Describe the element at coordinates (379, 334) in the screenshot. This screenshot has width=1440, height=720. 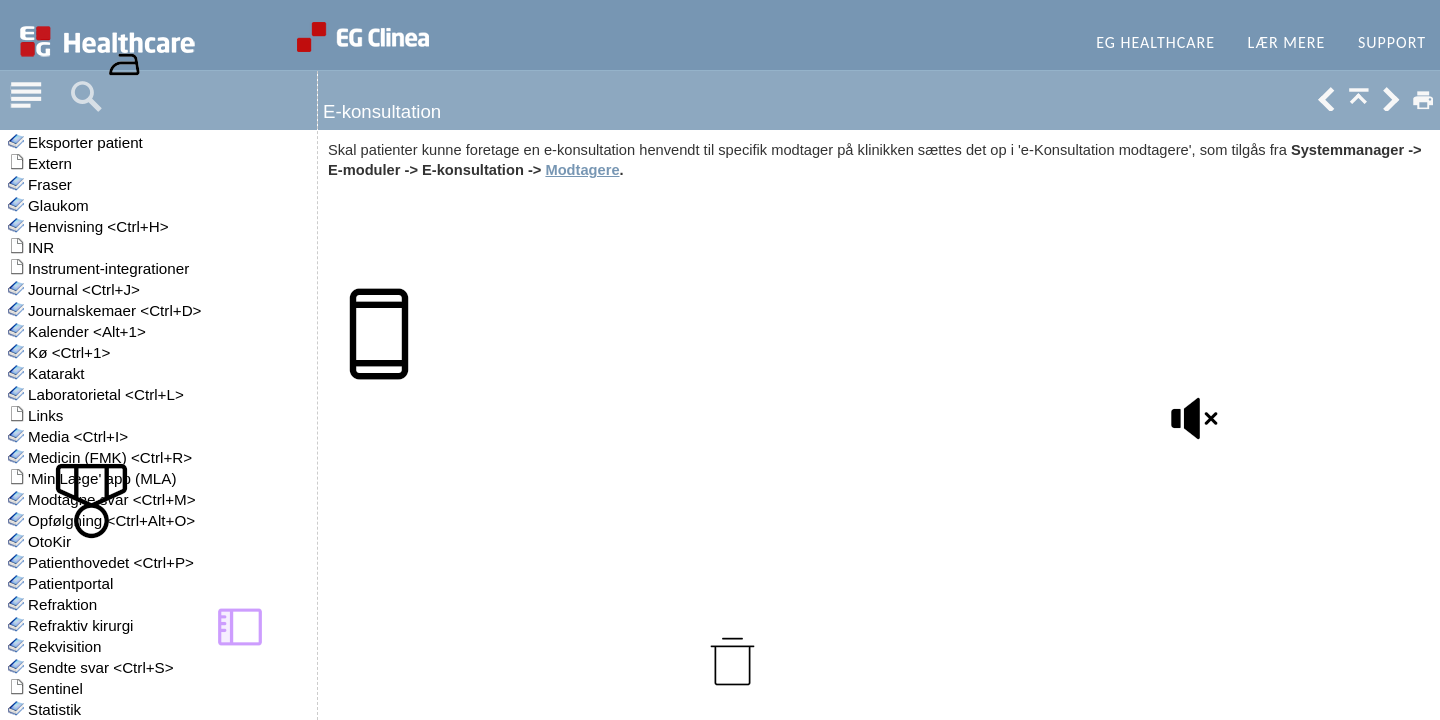
I see `switch to mobile view` at that location.